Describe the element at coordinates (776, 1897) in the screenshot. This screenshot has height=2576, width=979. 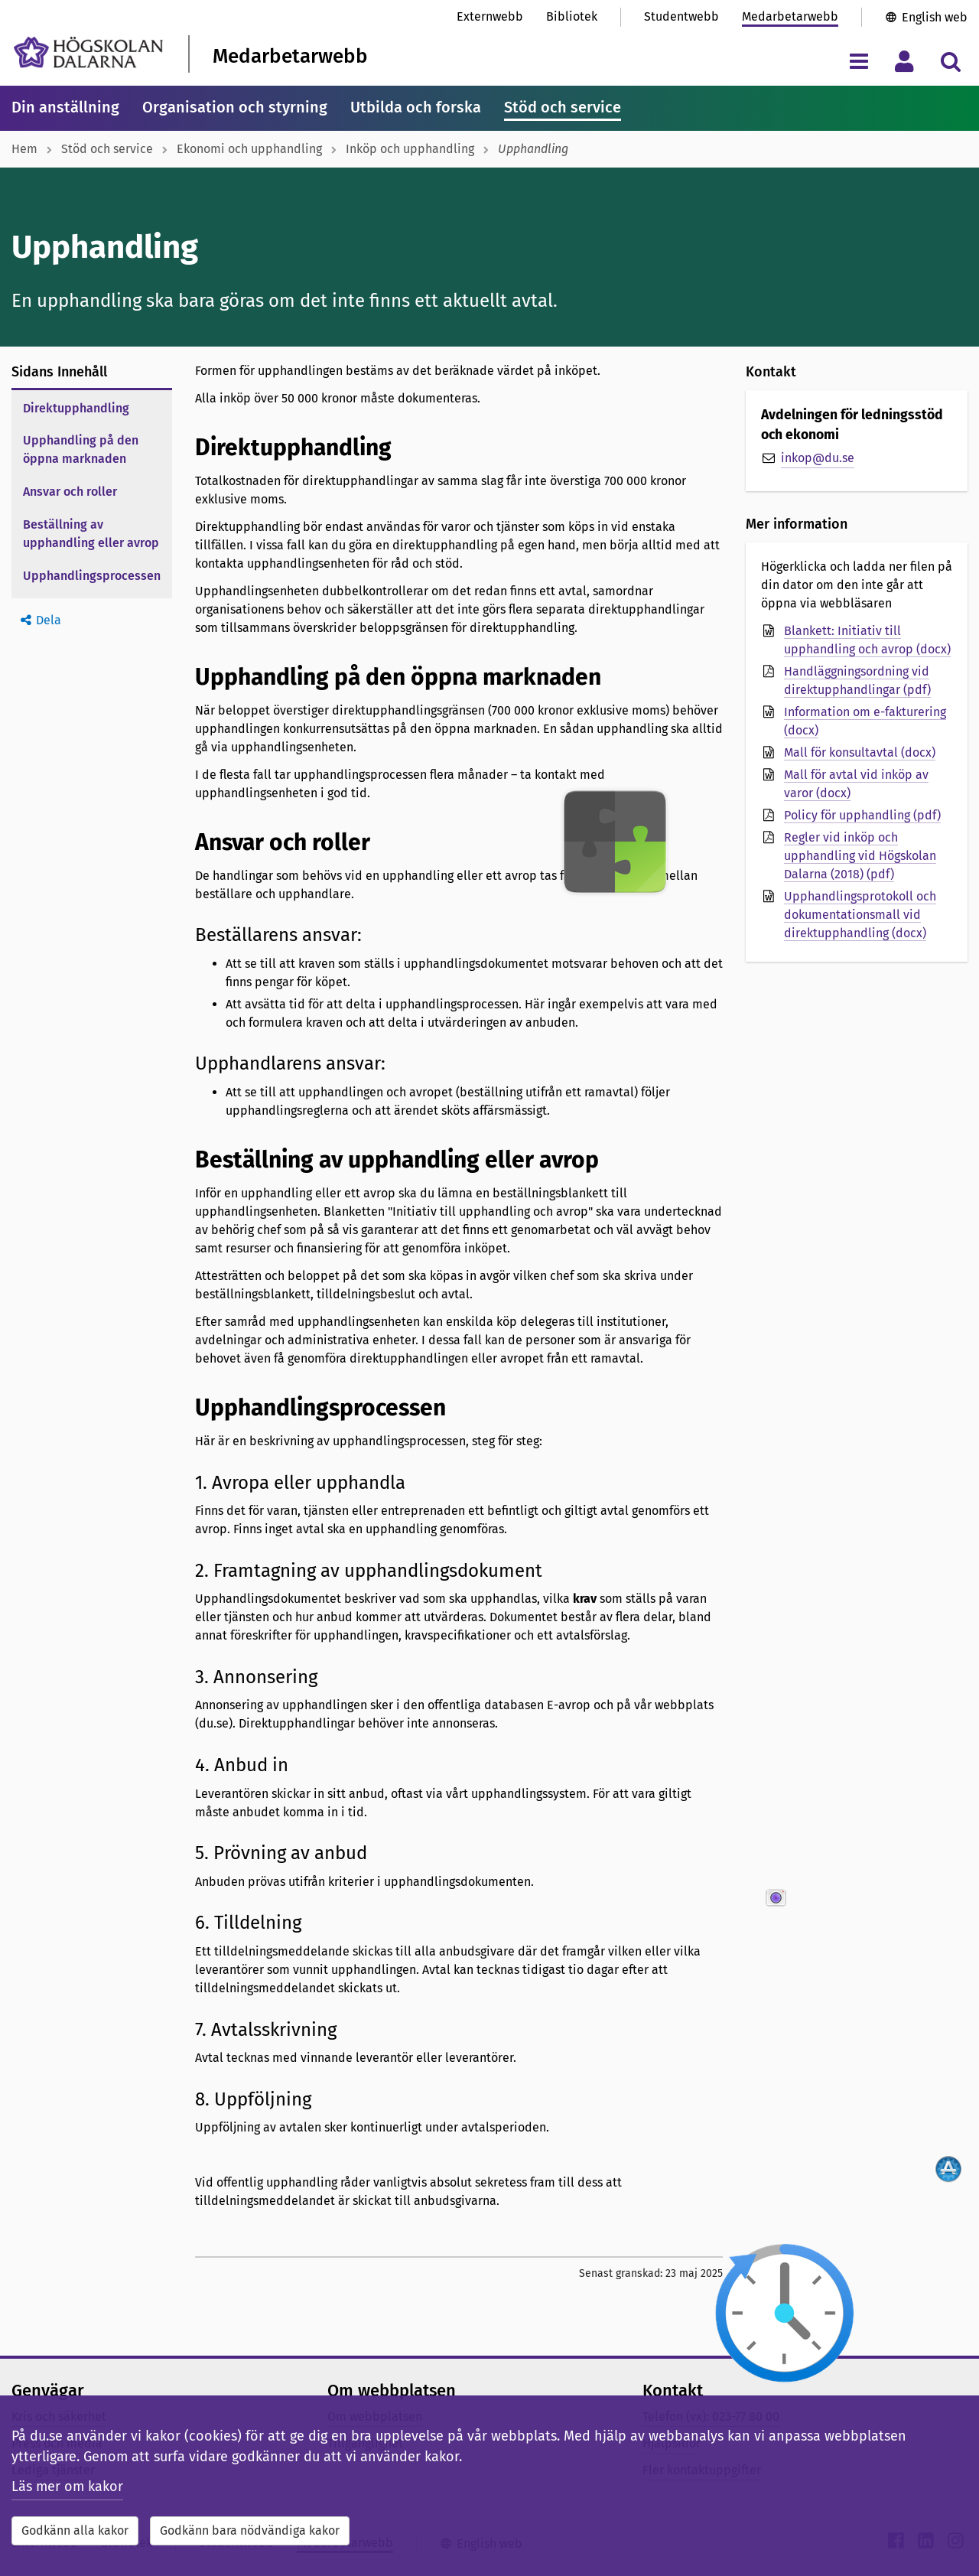
I see `open webcamoid camera application` at that location.